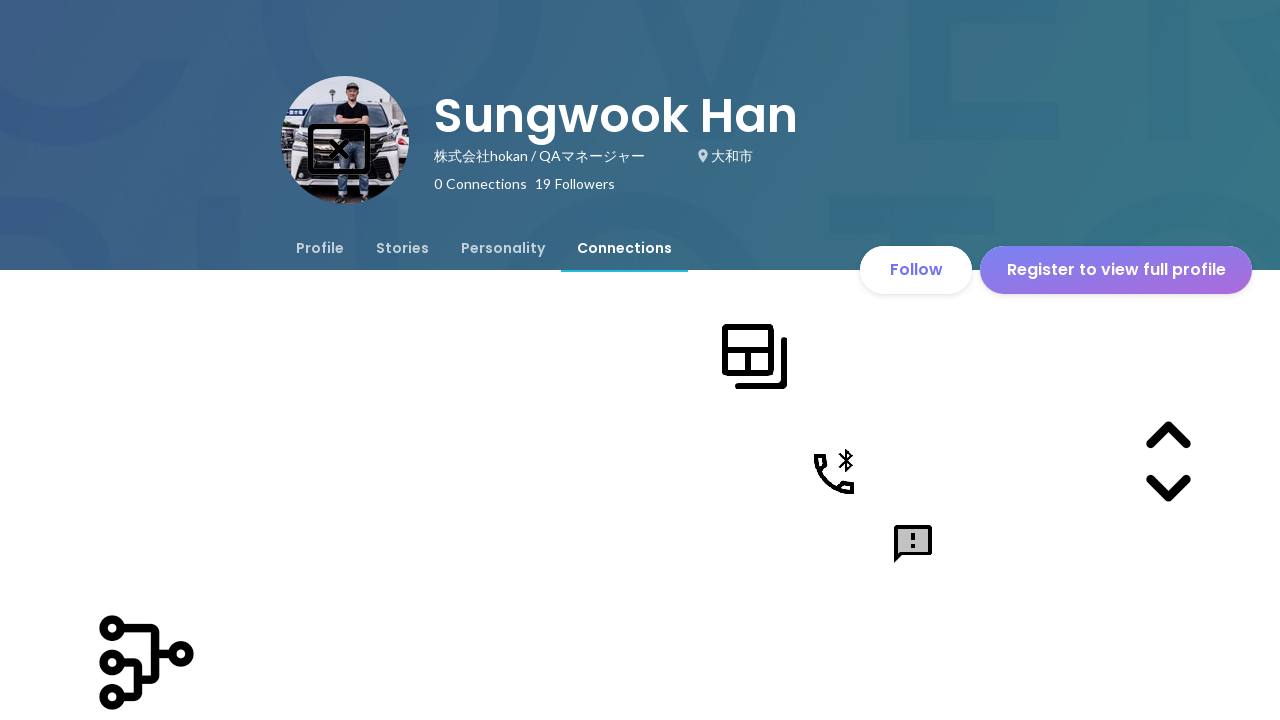 This screenshot has height=720, width=1280. Describe the element at coordinates (339, 149) in the screenshot. I see `cancel or close a presentation` at that location.